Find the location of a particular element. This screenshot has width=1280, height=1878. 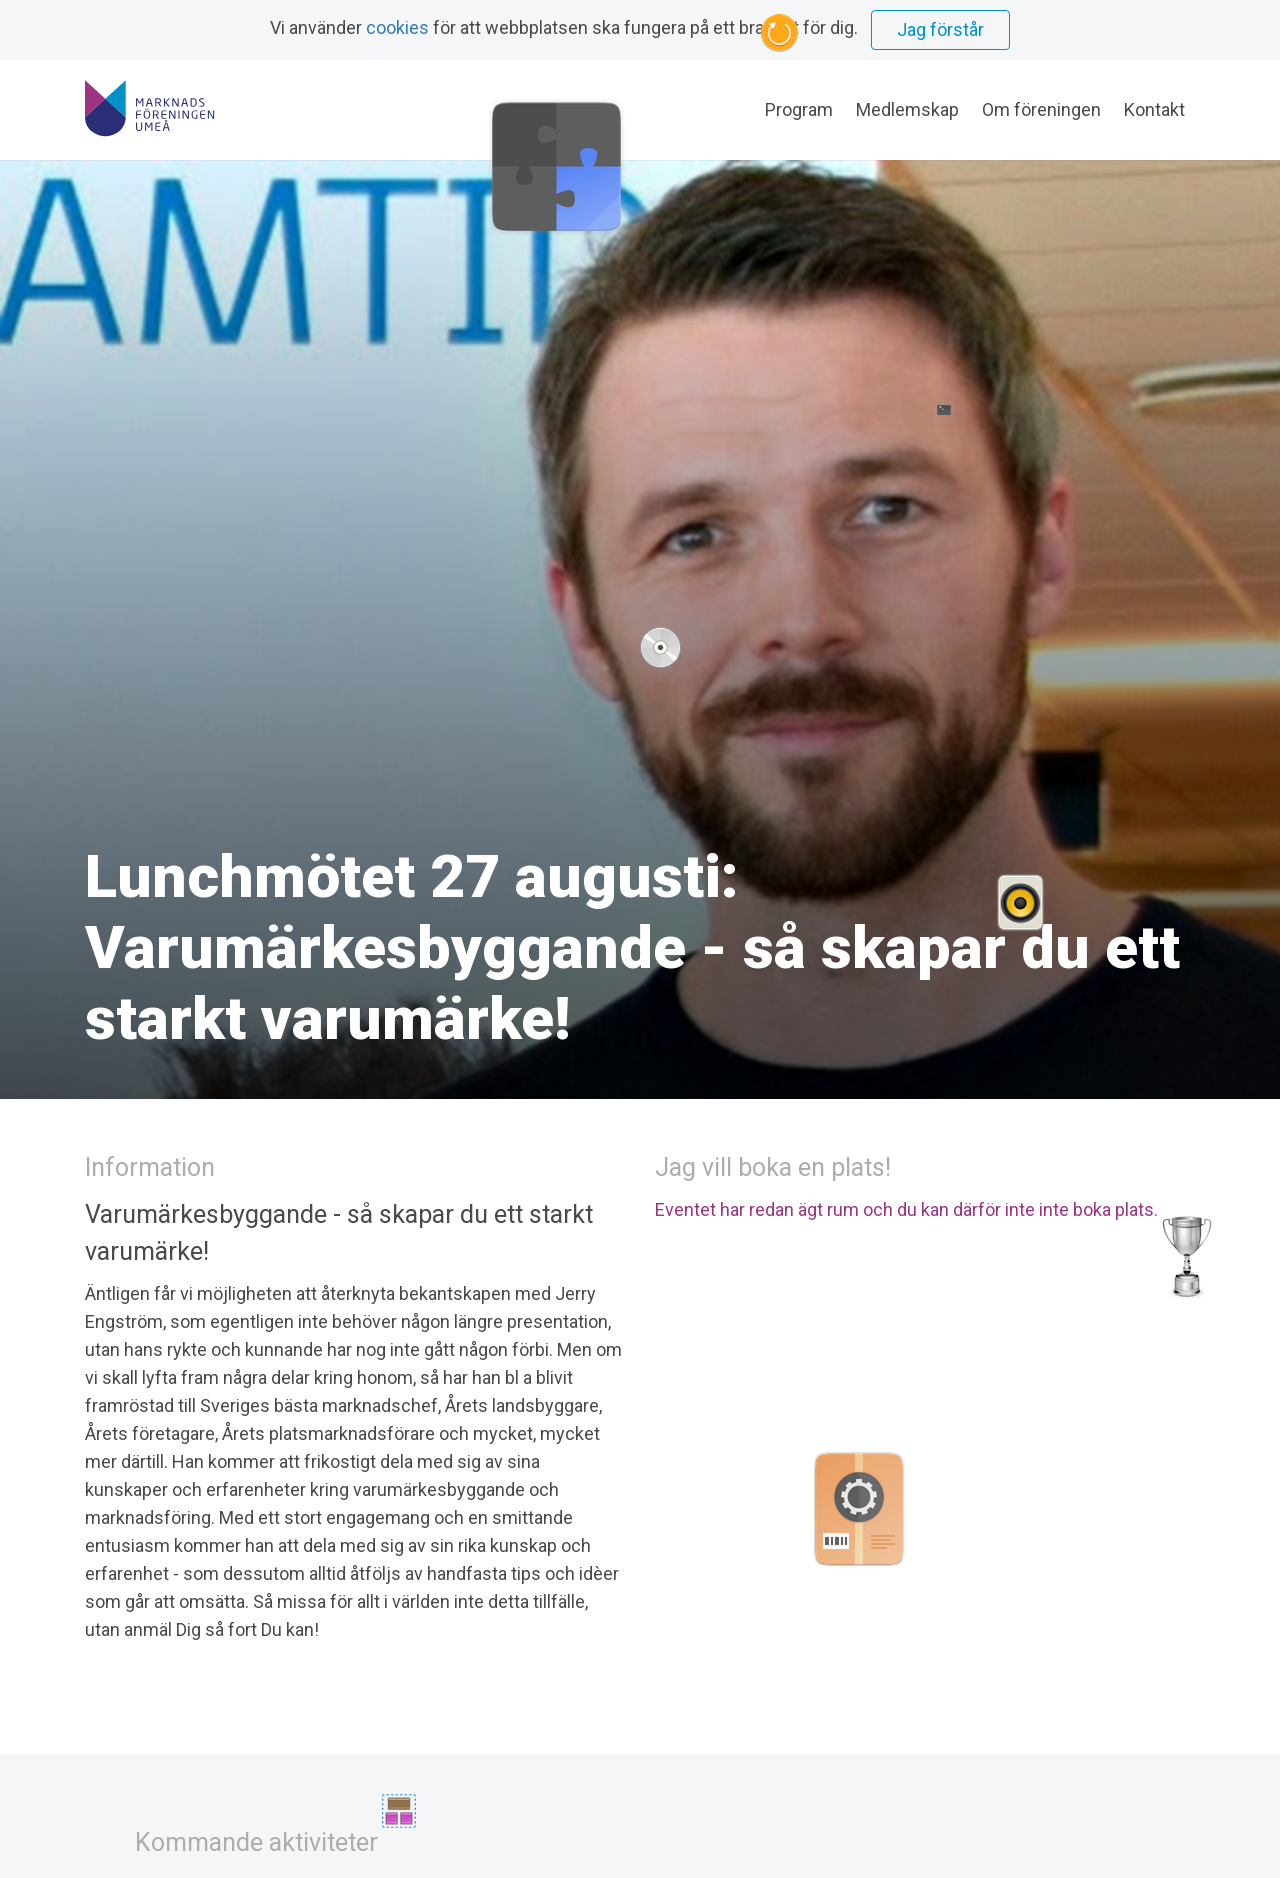

unmount or eject a CD/DVD disc is located at coordinates (660, 647).